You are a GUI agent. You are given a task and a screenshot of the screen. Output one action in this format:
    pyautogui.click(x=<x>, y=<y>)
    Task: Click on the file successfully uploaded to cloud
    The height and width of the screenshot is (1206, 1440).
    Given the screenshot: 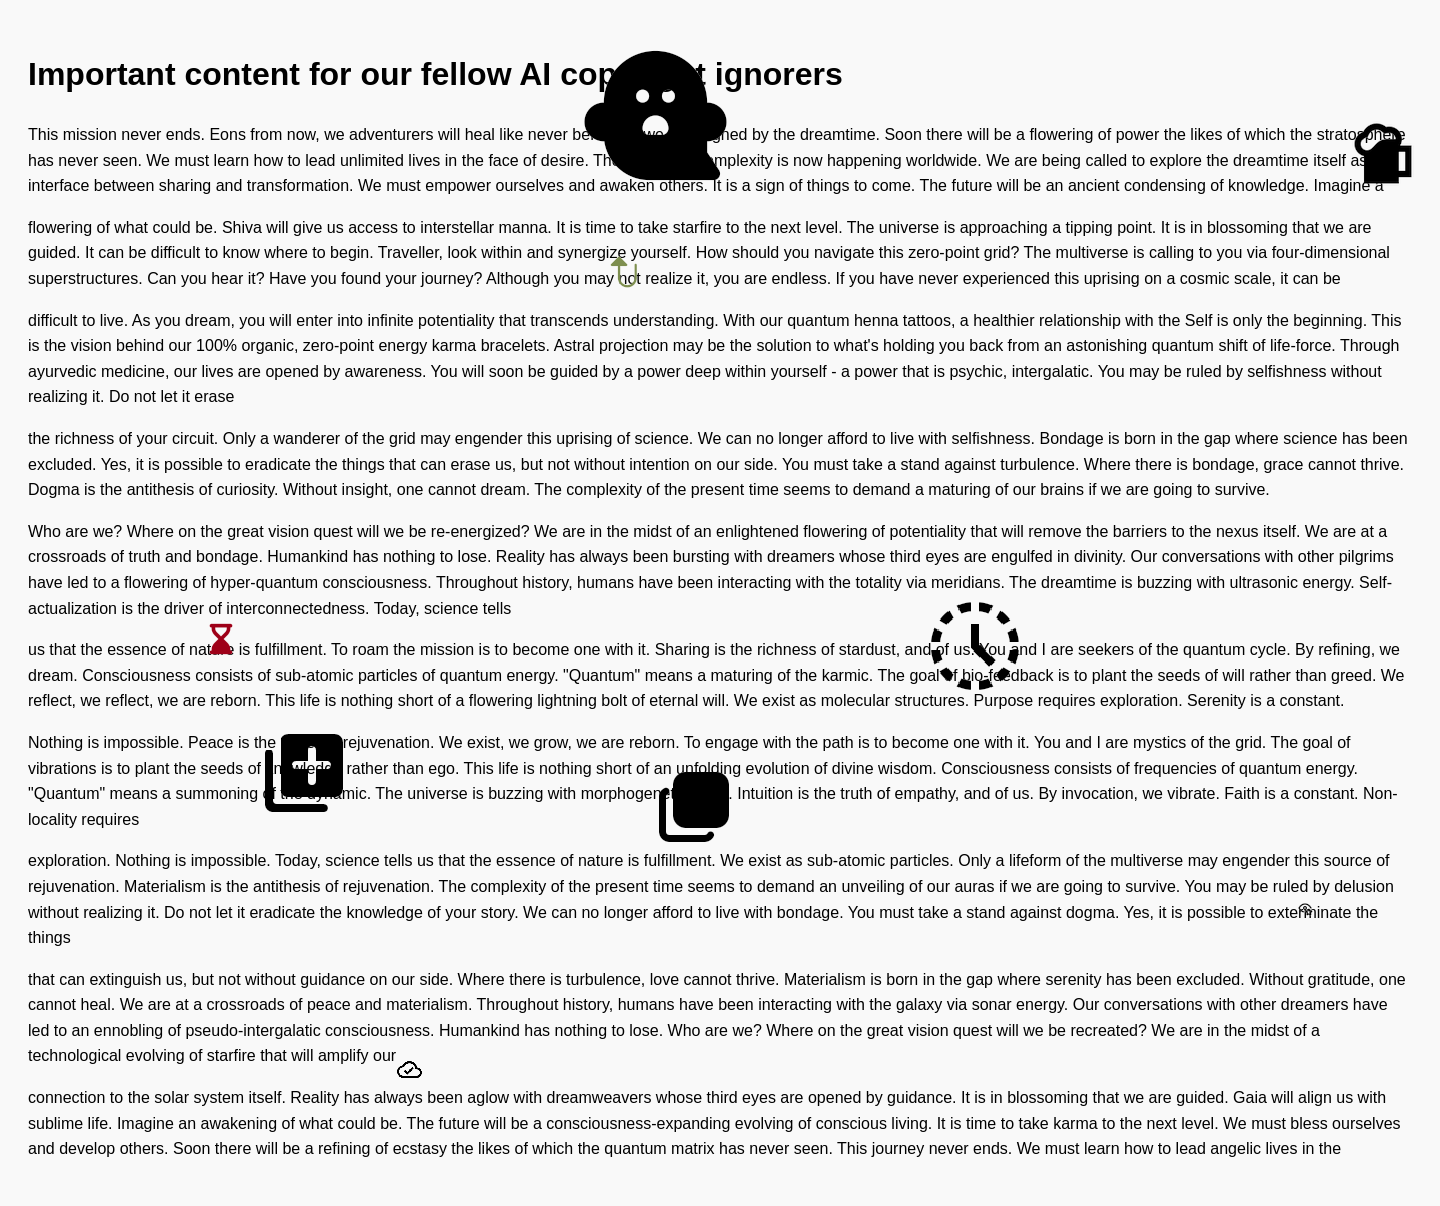 What is the action you would take?
    pyautogui.click(x=409, y=1069)
    